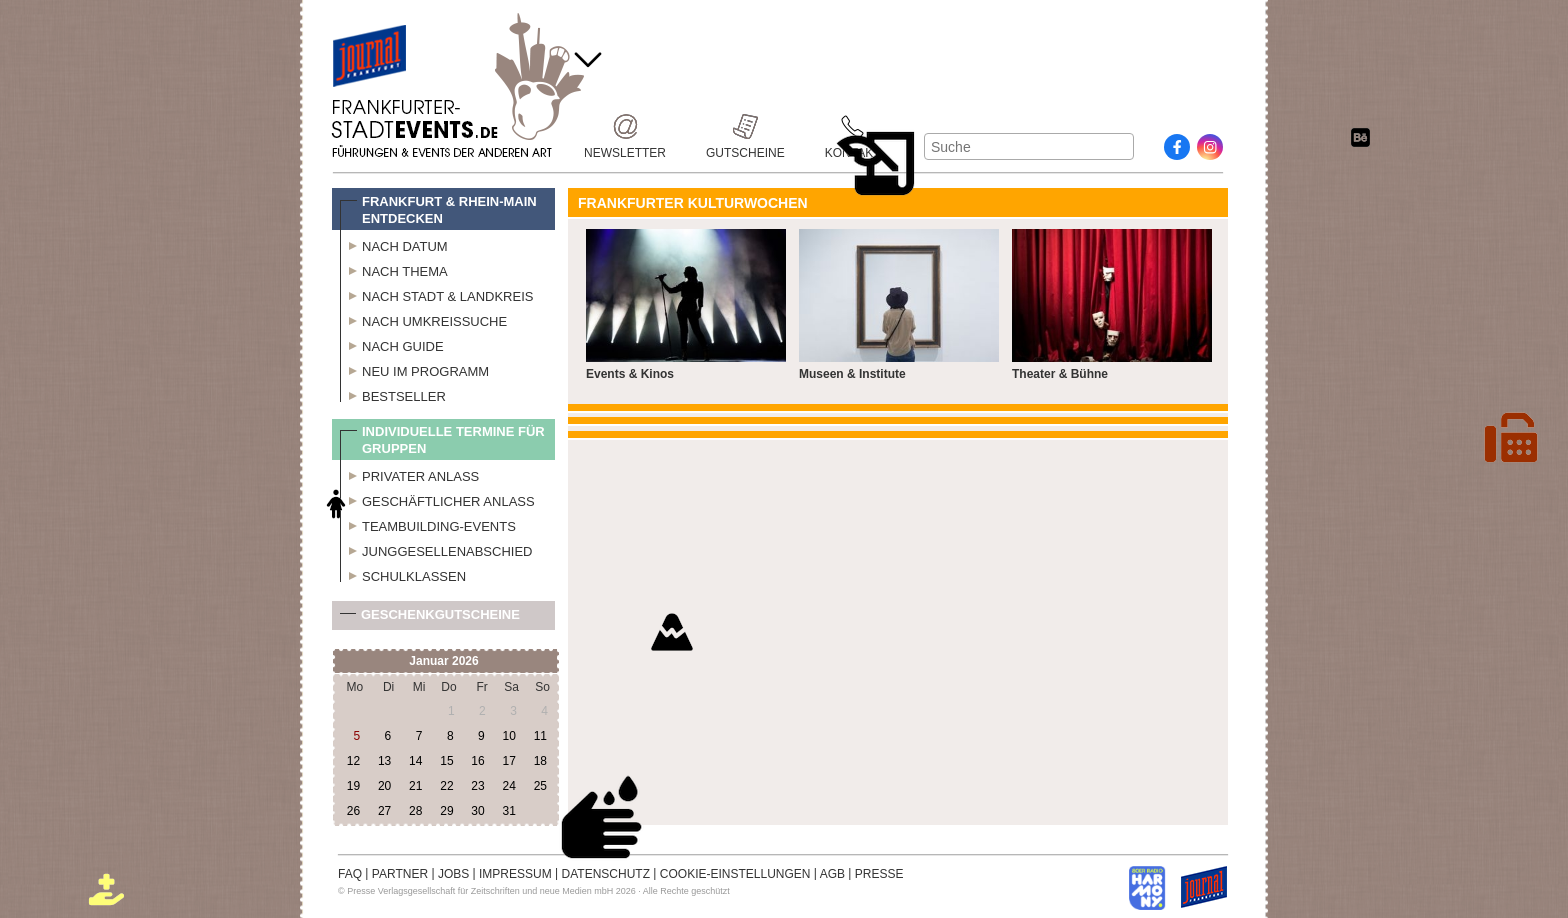 The width and height of the screenshot is (1568, 918). I want to click on visit Behance profile or portfolio, so click(1360, 137).